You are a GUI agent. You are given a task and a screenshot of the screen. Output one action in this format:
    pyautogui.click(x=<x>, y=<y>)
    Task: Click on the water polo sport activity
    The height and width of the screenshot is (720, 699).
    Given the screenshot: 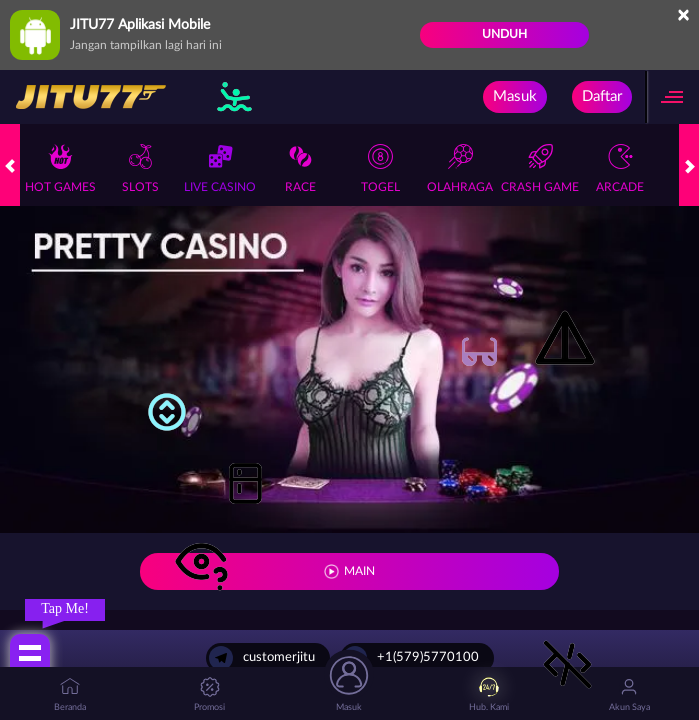 What is the action you would take?
    pyautogui.click(x=234, y=97)
    